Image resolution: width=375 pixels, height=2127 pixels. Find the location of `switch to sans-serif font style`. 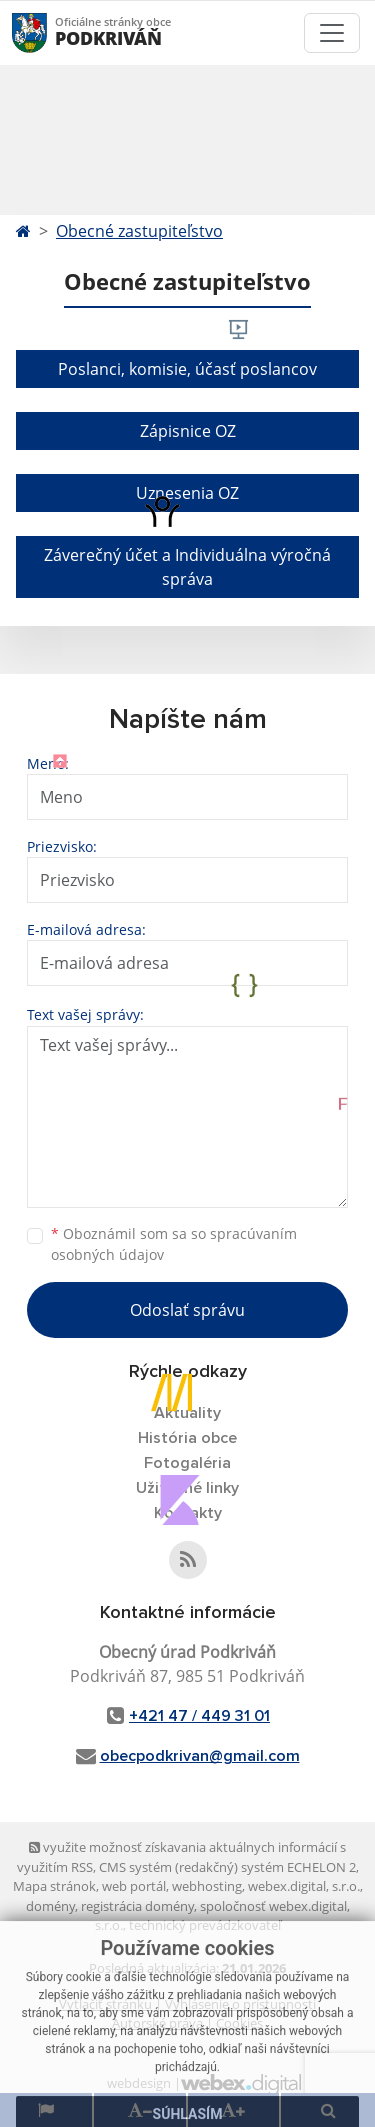

switch to sans-serif font style is located at coordinates (342, 1103).